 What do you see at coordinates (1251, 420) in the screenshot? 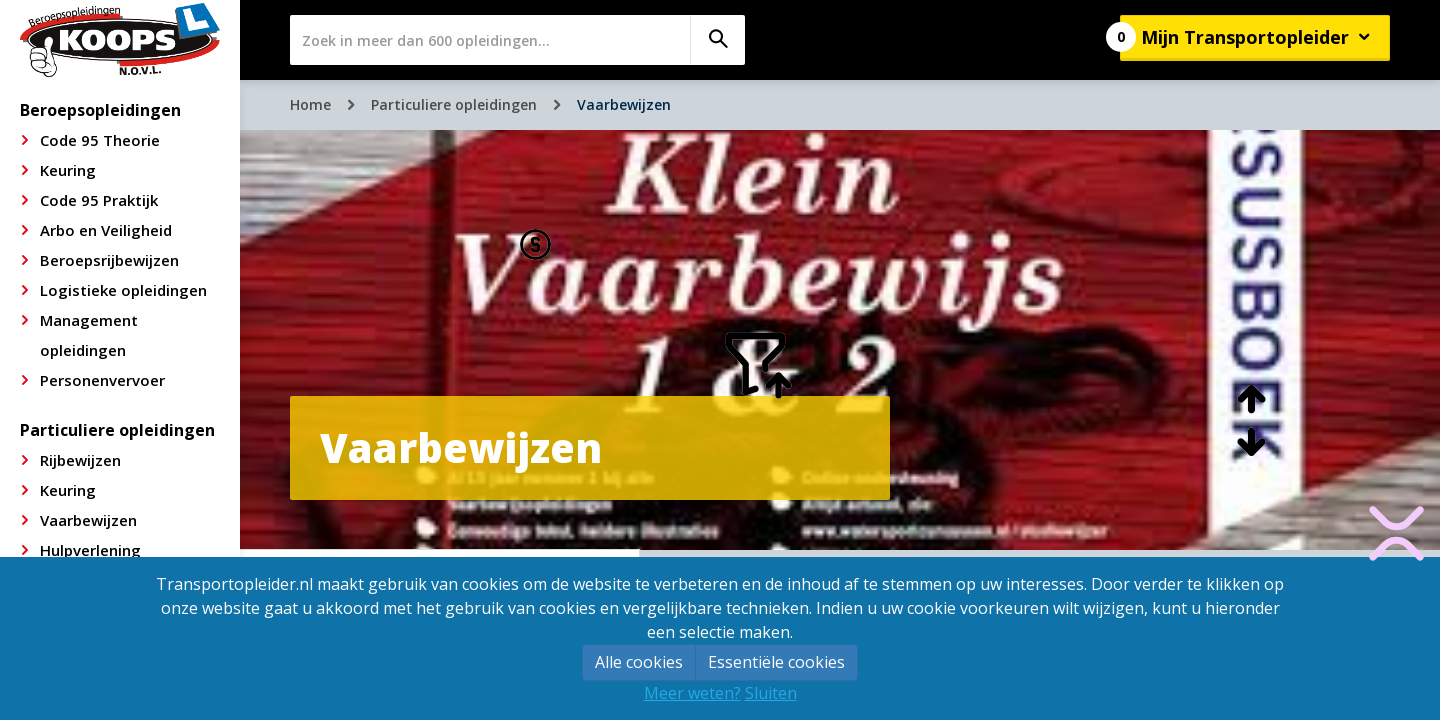
I see `drag to reorder items vertically` at bounding box center [1251, 420].